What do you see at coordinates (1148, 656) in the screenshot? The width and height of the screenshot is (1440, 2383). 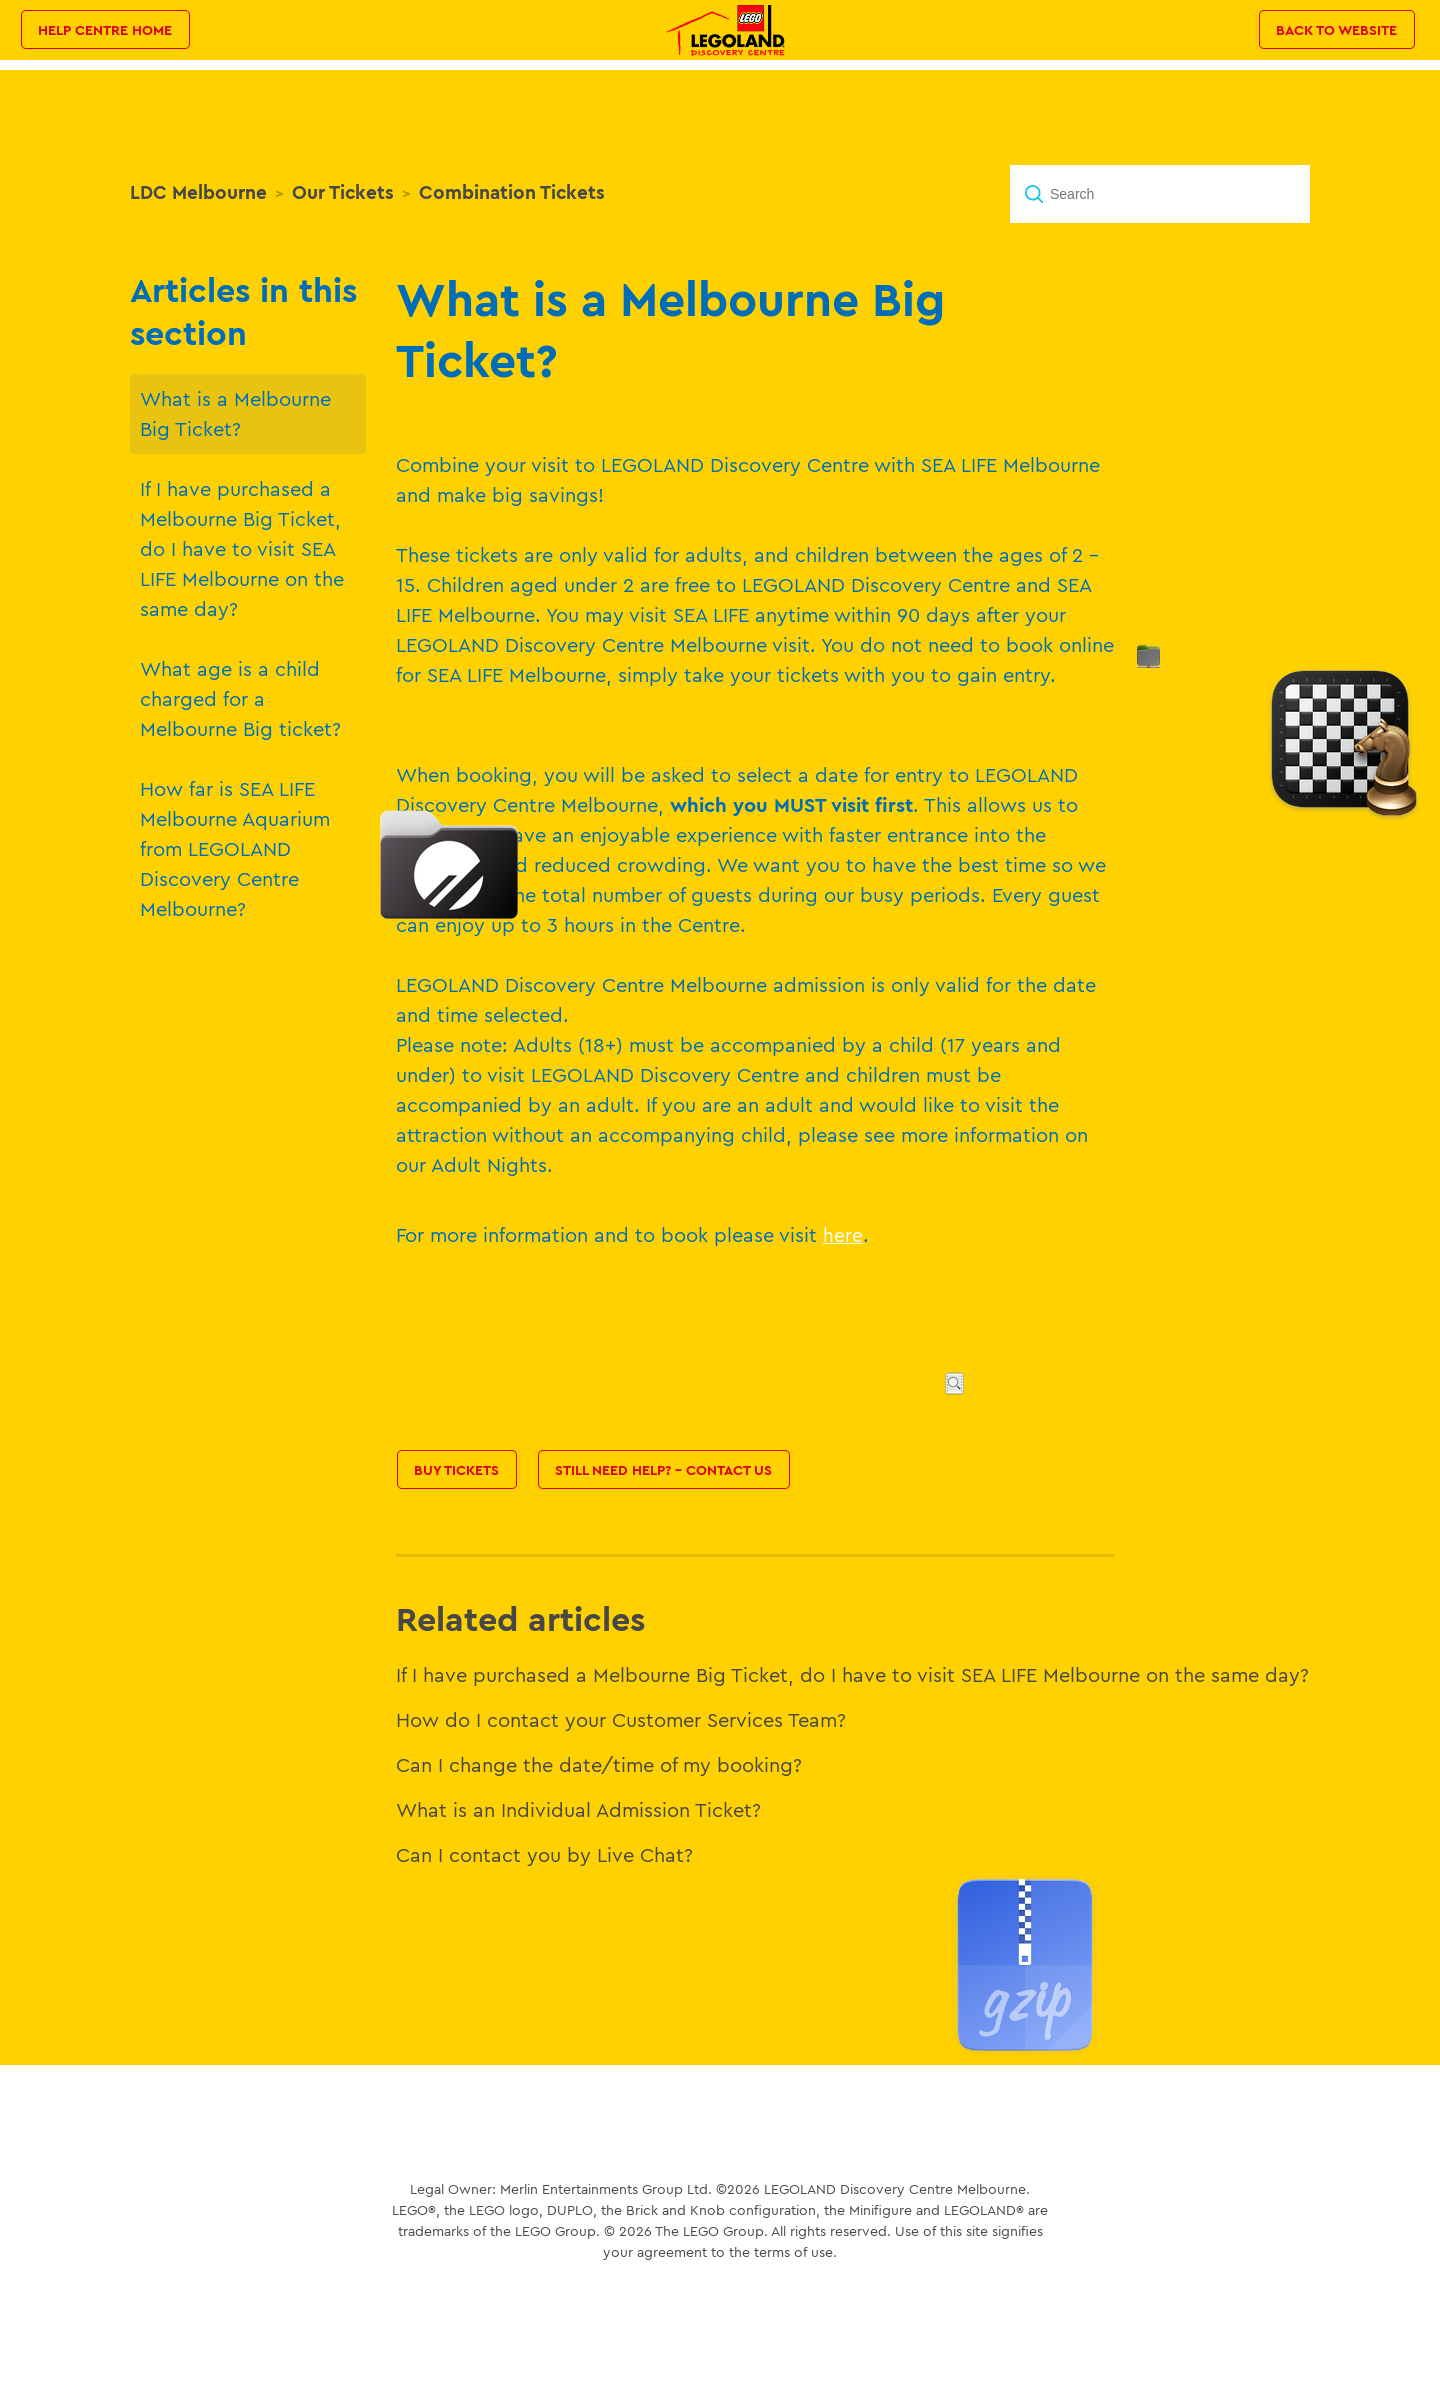 I see `access files stored on a remote server` at bounding box center [1148, 656].